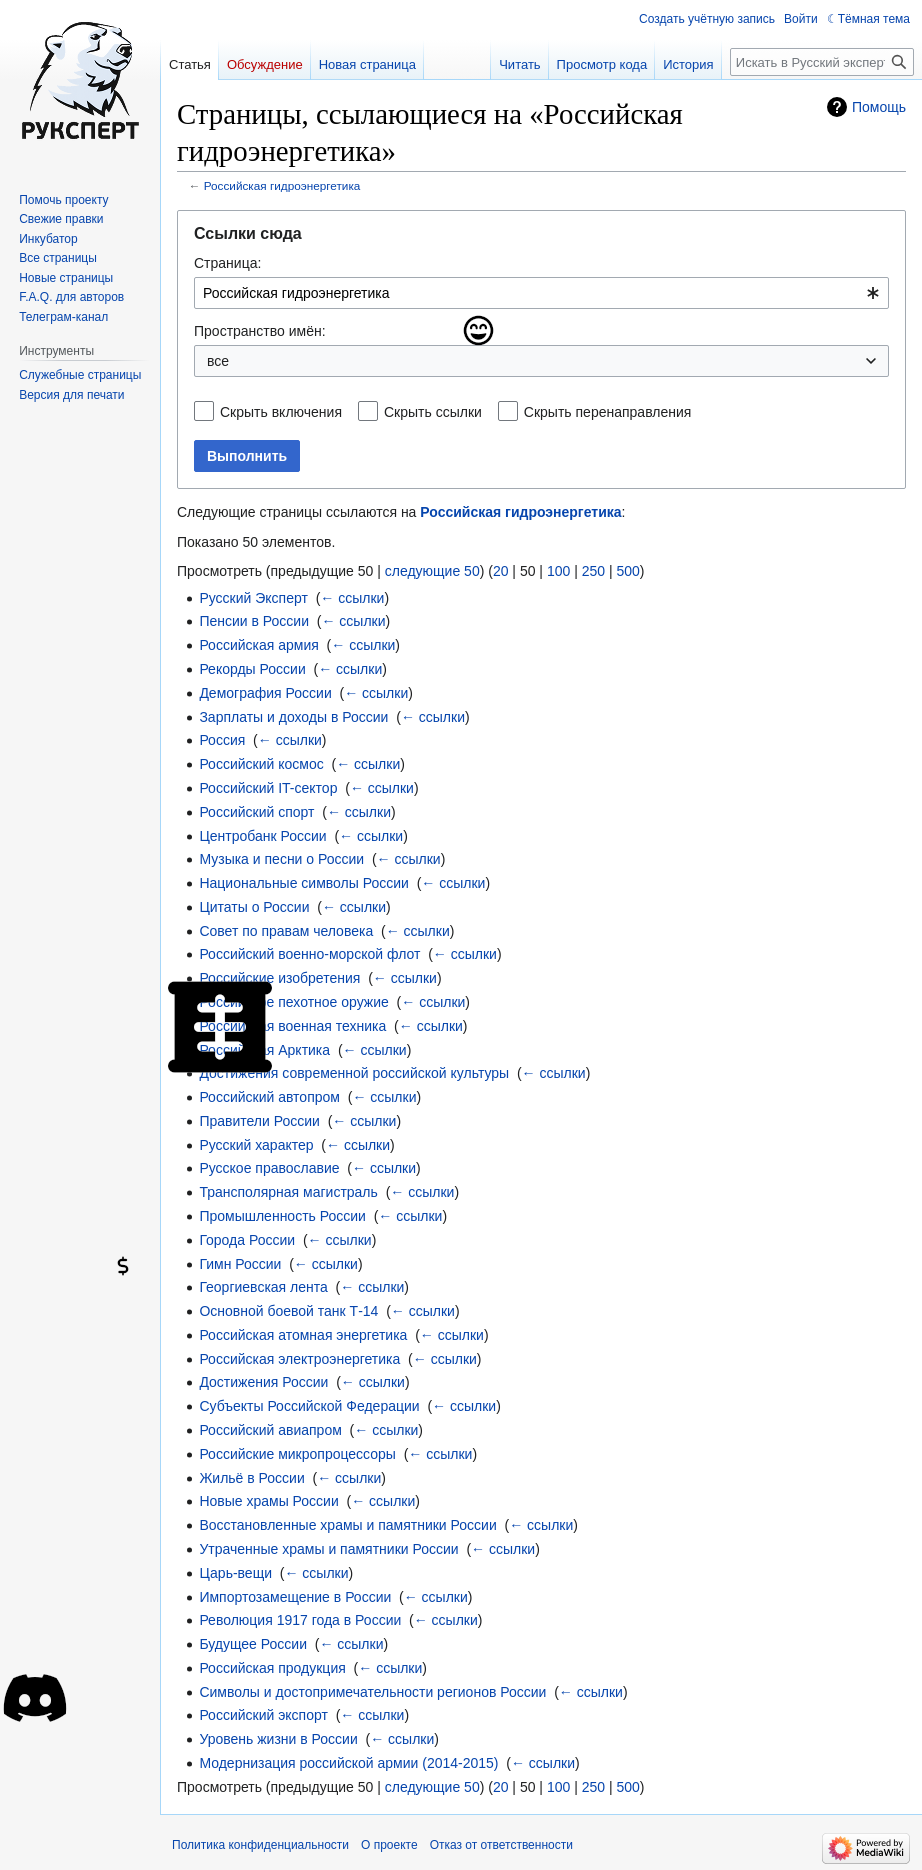  Describe the element at coordinates (35, 1698) in the screenshot. I see `open Discord app` at that location.